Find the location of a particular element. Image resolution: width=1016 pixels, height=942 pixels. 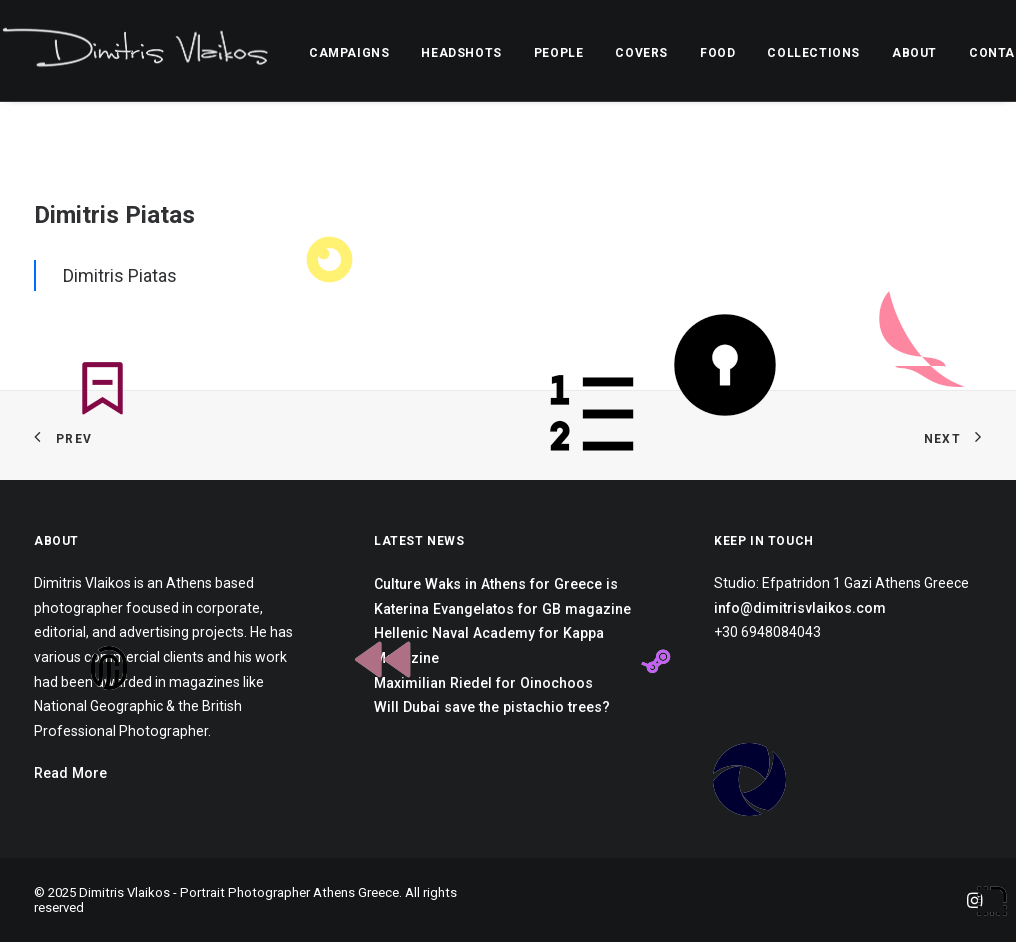

appium logo - open source mobile automation testing framework is located at coordinates (749, 779).